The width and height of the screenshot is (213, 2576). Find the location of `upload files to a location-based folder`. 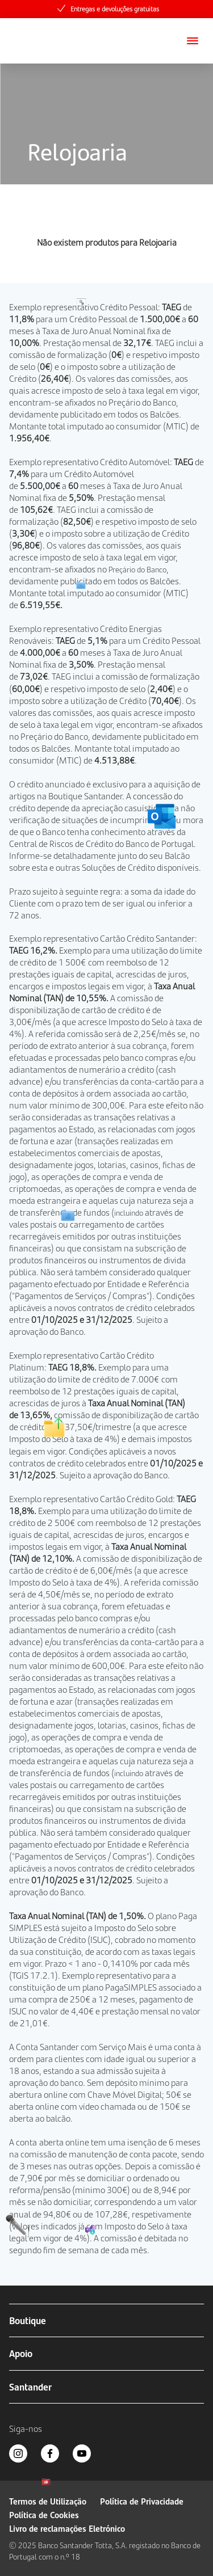

upload files to a location-based folder is located at coordinates (54, 1429).